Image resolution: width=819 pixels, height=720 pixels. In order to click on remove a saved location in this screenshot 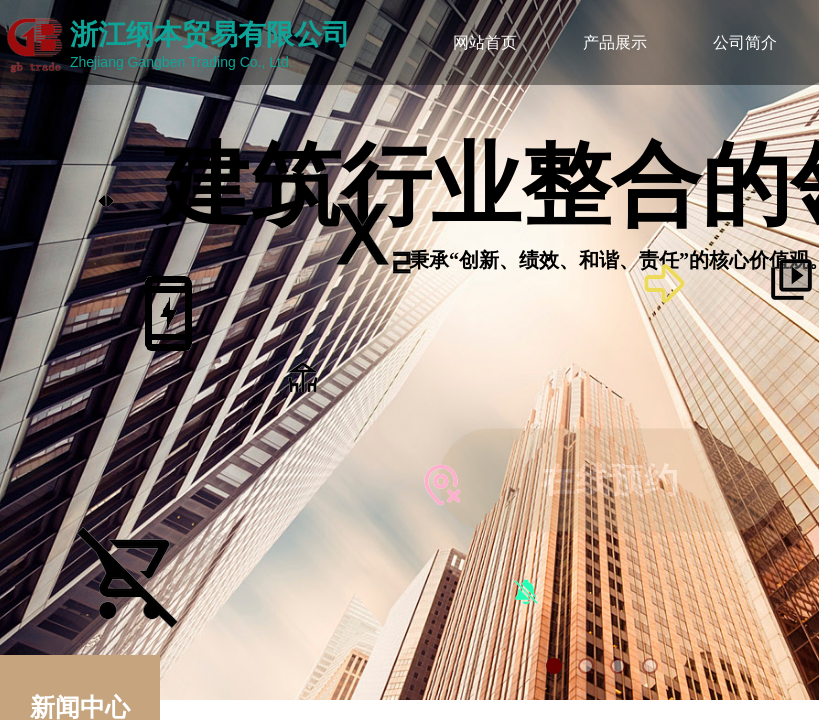, I will do `click(441, 485)`.